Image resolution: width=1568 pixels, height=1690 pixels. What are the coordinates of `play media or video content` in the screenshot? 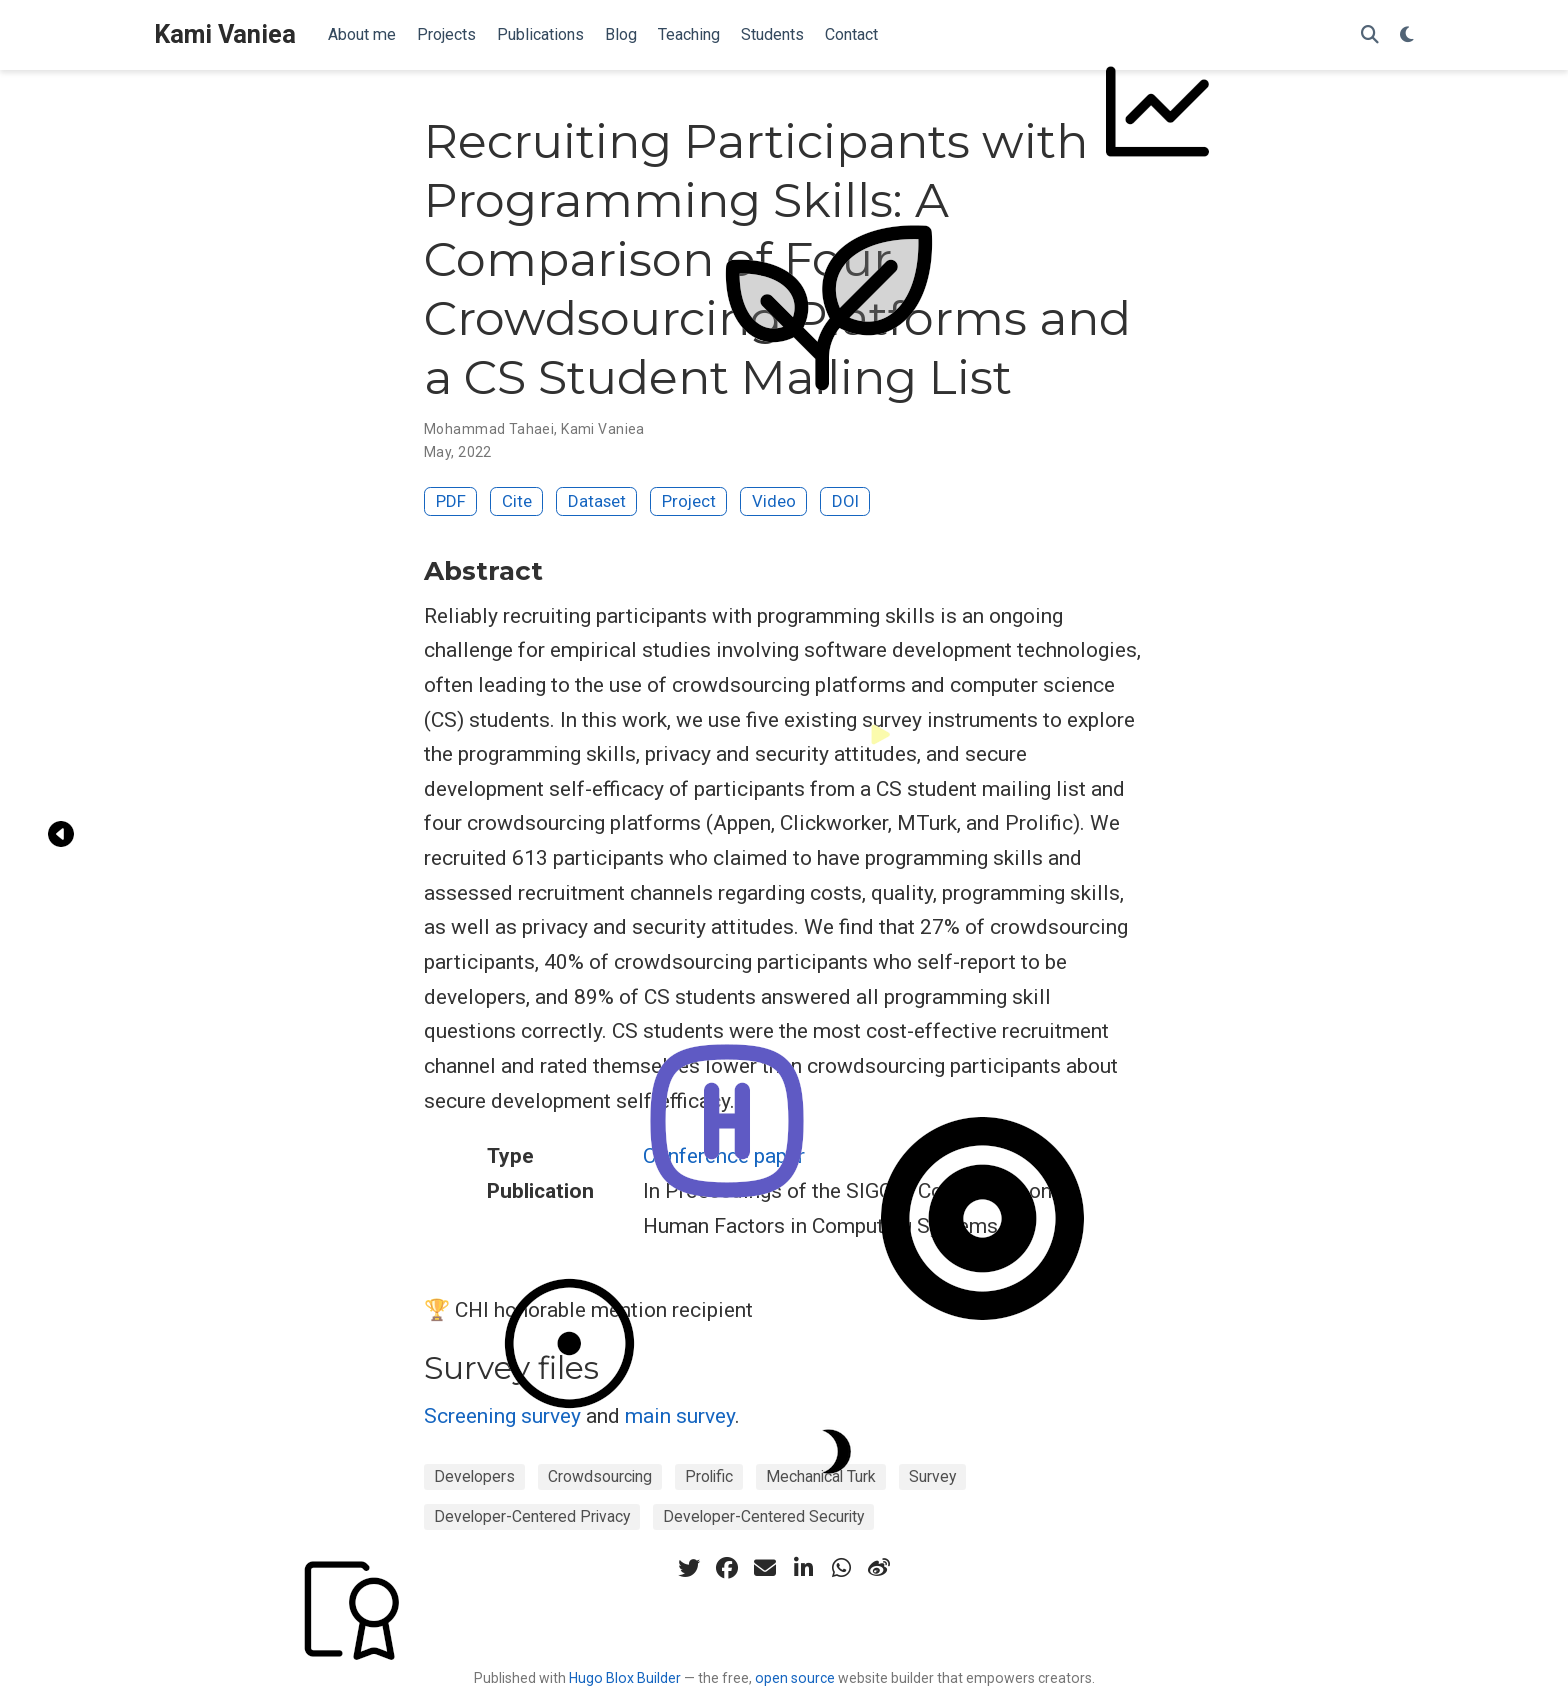 It's located at (880, 734).